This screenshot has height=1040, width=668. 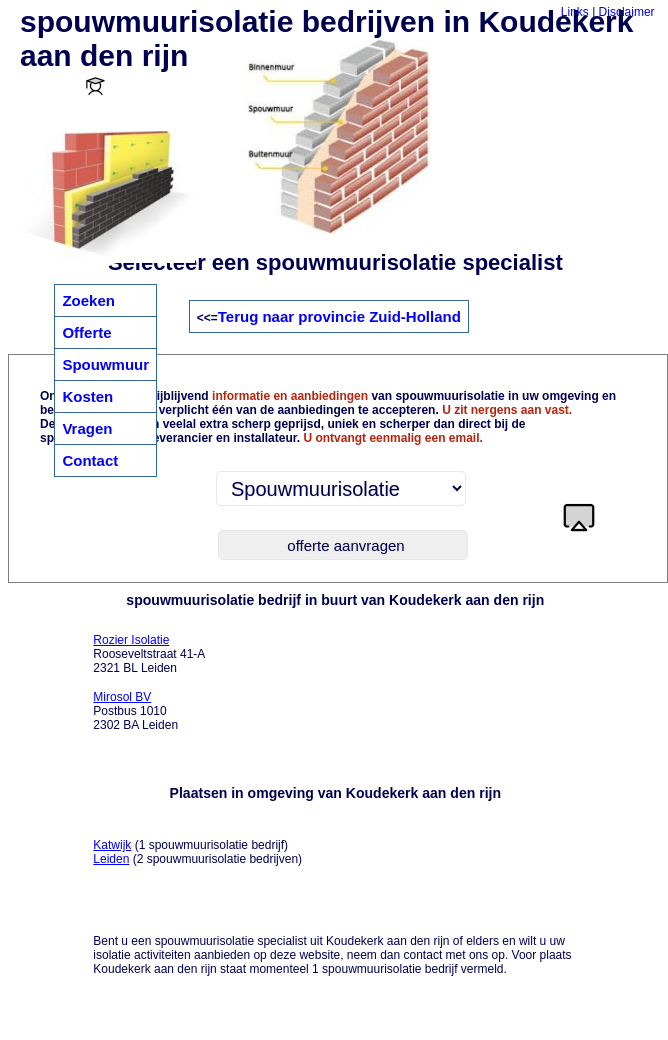 I want to click on view student profile or account, so click(x=95, y=86).